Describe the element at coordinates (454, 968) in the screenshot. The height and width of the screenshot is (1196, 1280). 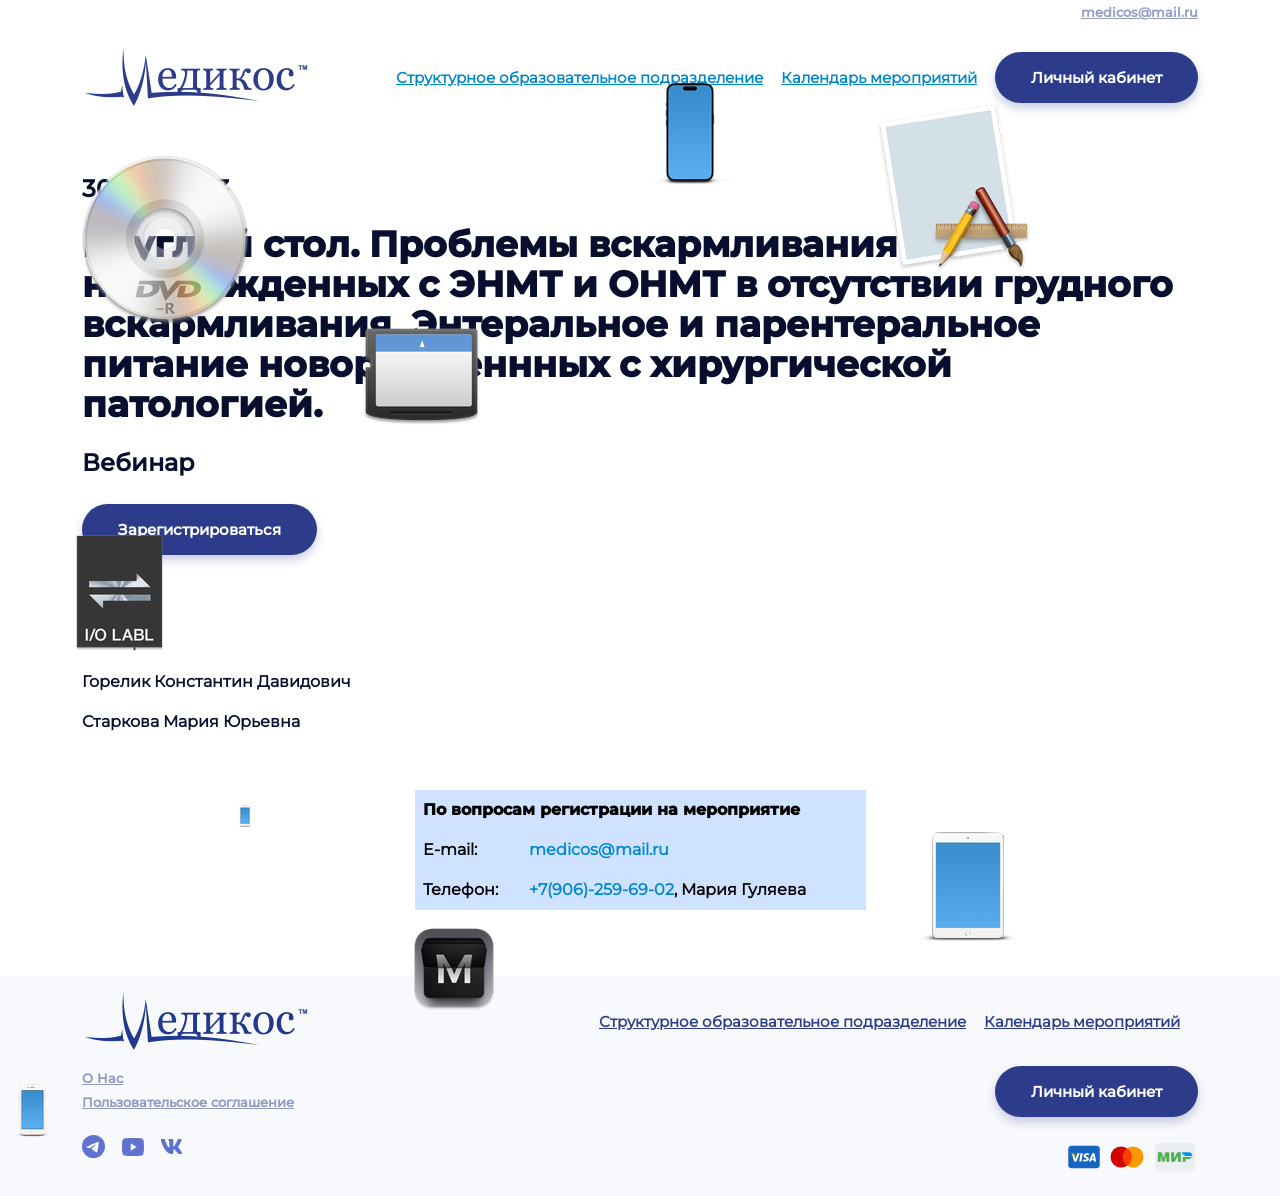
I see `open MeetingBar app for calendar and meeting management` at that location.